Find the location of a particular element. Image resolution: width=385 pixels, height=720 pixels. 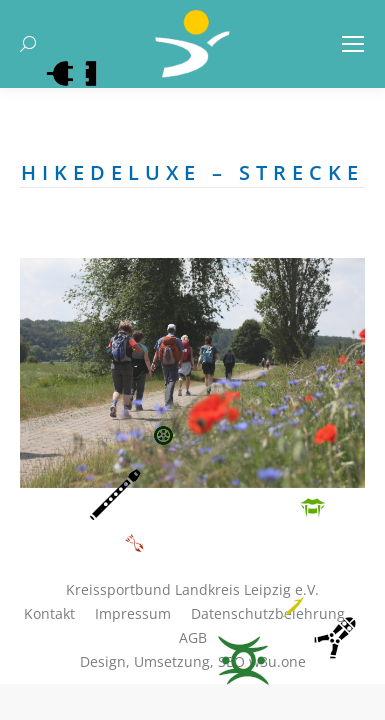

select glaive weapon in game inventory is located at coordinates (293, 606).